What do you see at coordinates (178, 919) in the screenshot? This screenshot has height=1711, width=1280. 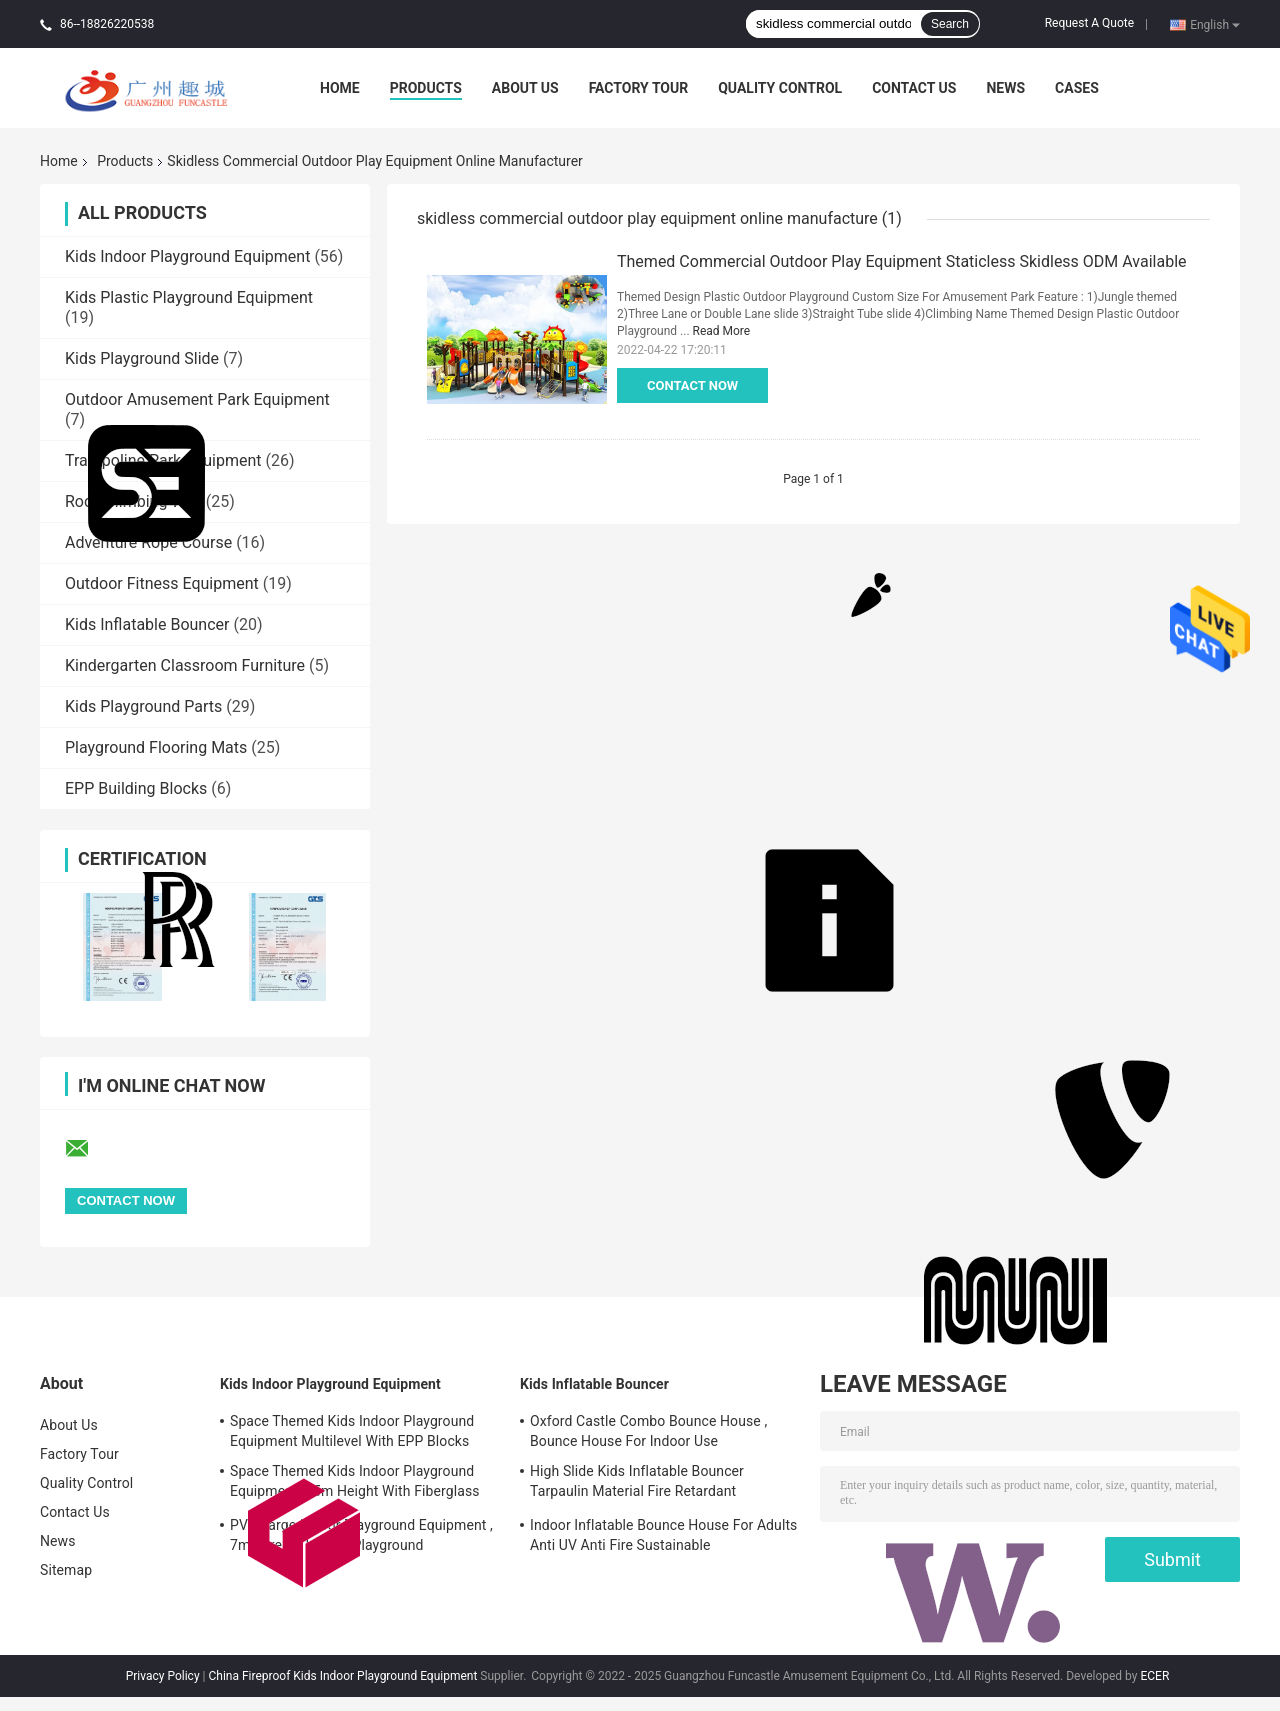 I see `rolls-royce brand logo` at bounding box center [178, 919].